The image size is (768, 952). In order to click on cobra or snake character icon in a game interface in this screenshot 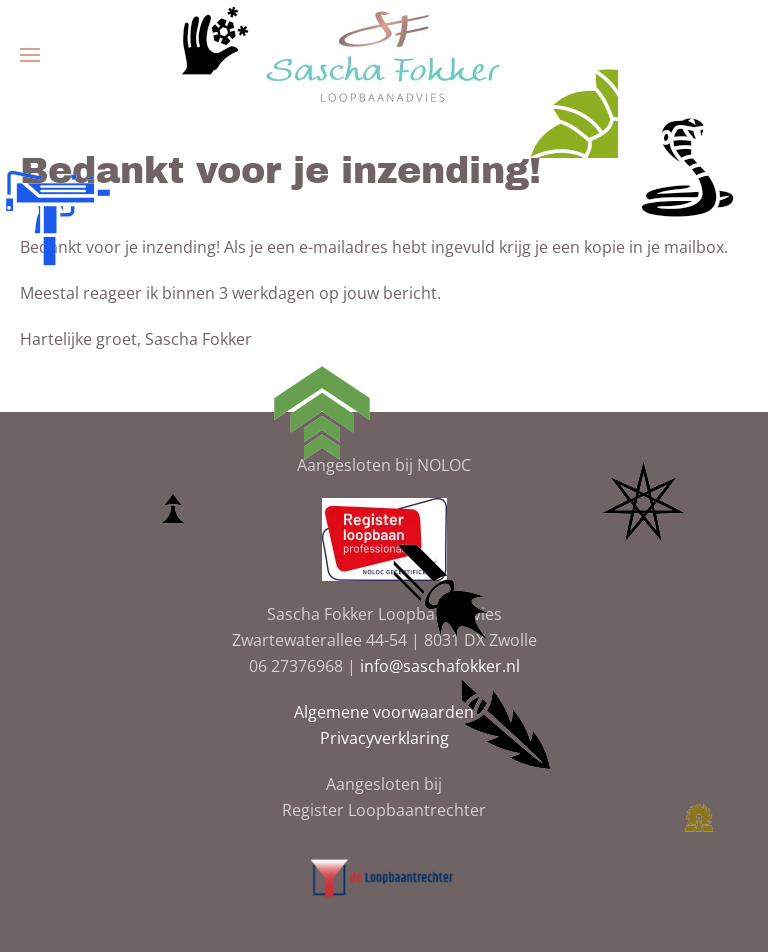, I will do `click(687, 167)`.